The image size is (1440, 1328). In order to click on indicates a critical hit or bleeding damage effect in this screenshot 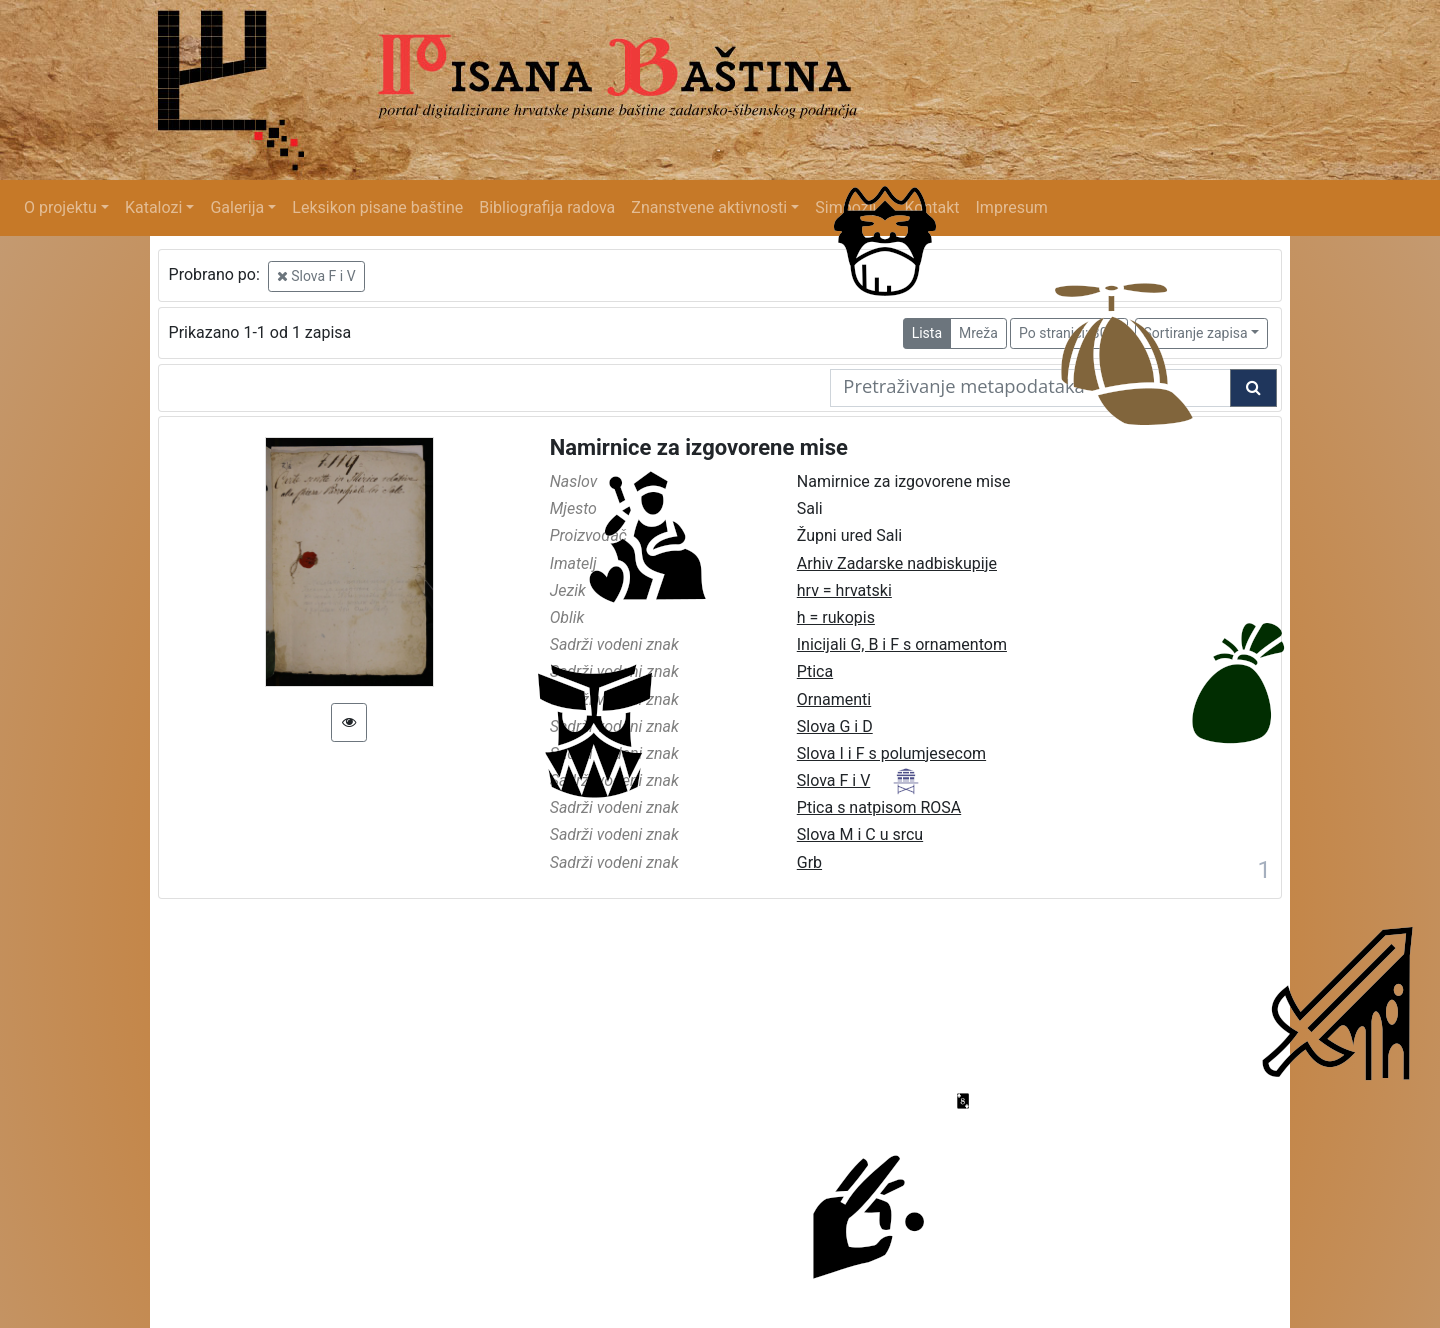, I will do `click(1336, 1001)`.